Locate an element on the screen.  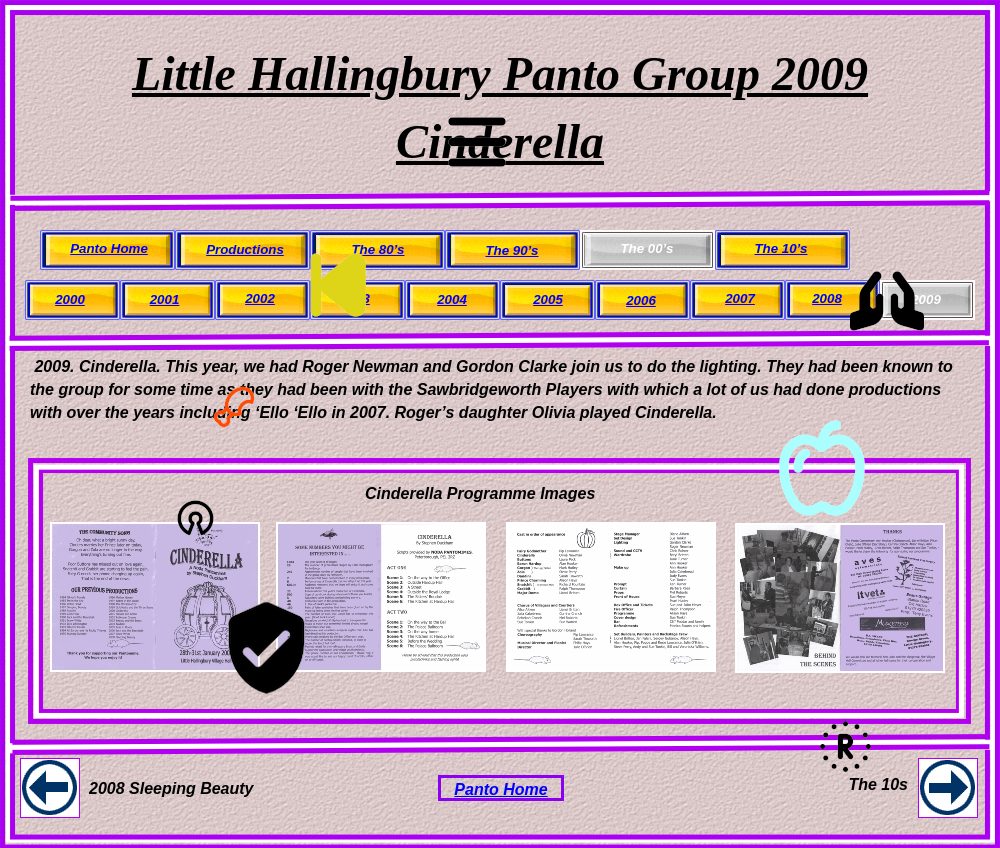
access health or nutrition tracking features is located at coordinates (822, 468).